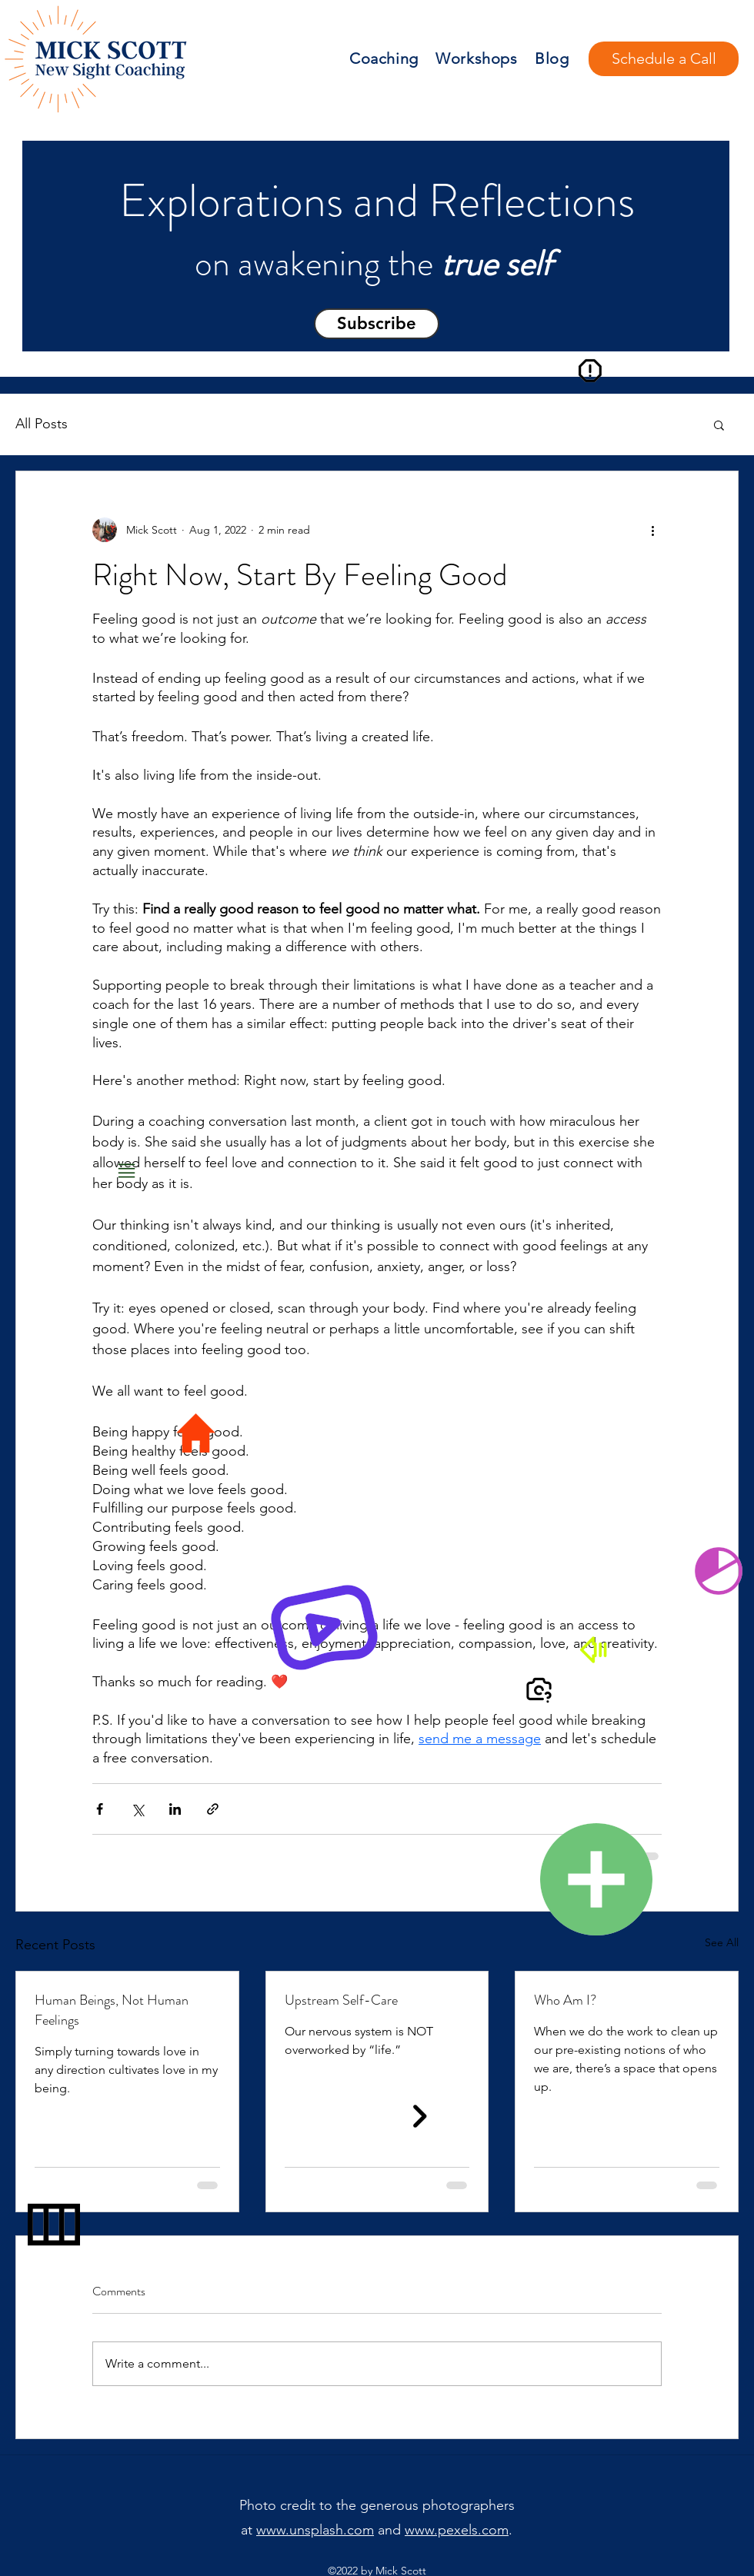 Image resolution: width=754 pixels, height=2576 pixels. I want to click on view analytics or statistics breakdown, so click(719, 1571).